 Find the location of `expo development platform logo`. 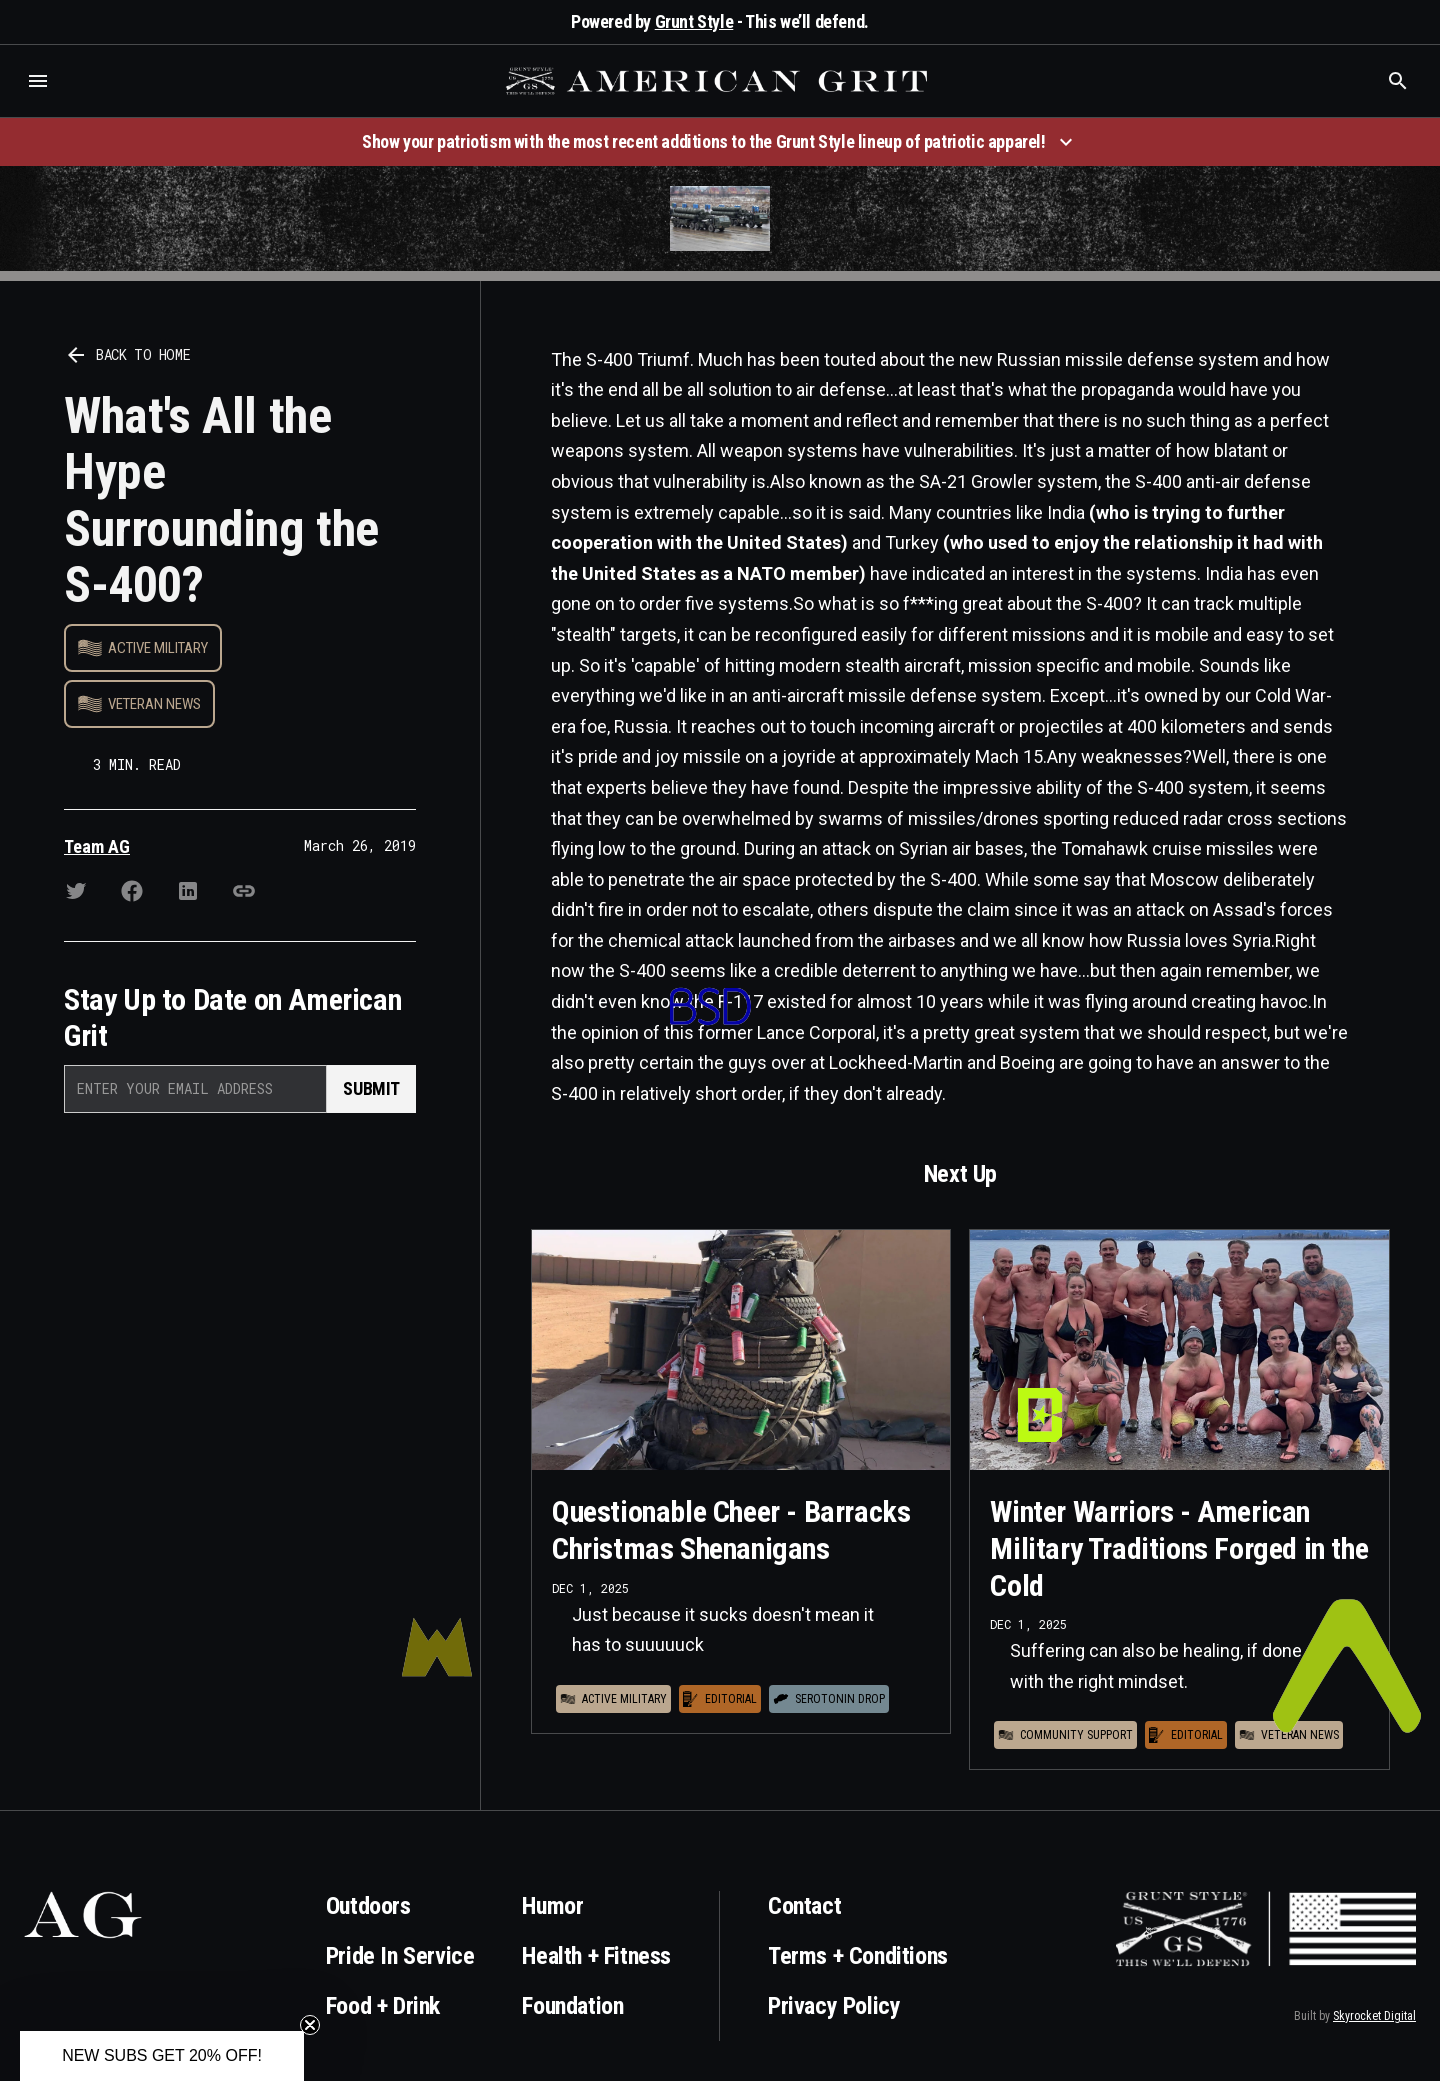

expo development platform logo is located at coordinates (1347, 1666).